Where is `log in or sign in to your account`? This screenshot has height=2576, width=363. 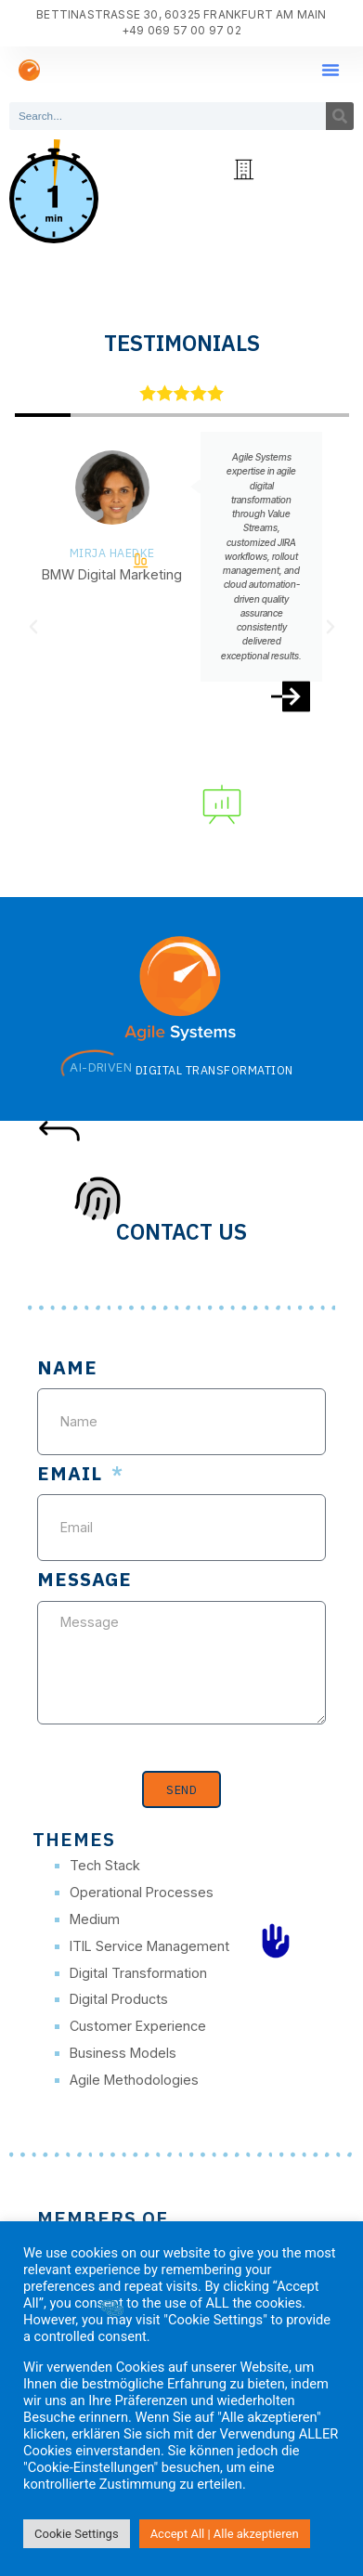 log in or sign in to your account is located at coordinates (291, 696).